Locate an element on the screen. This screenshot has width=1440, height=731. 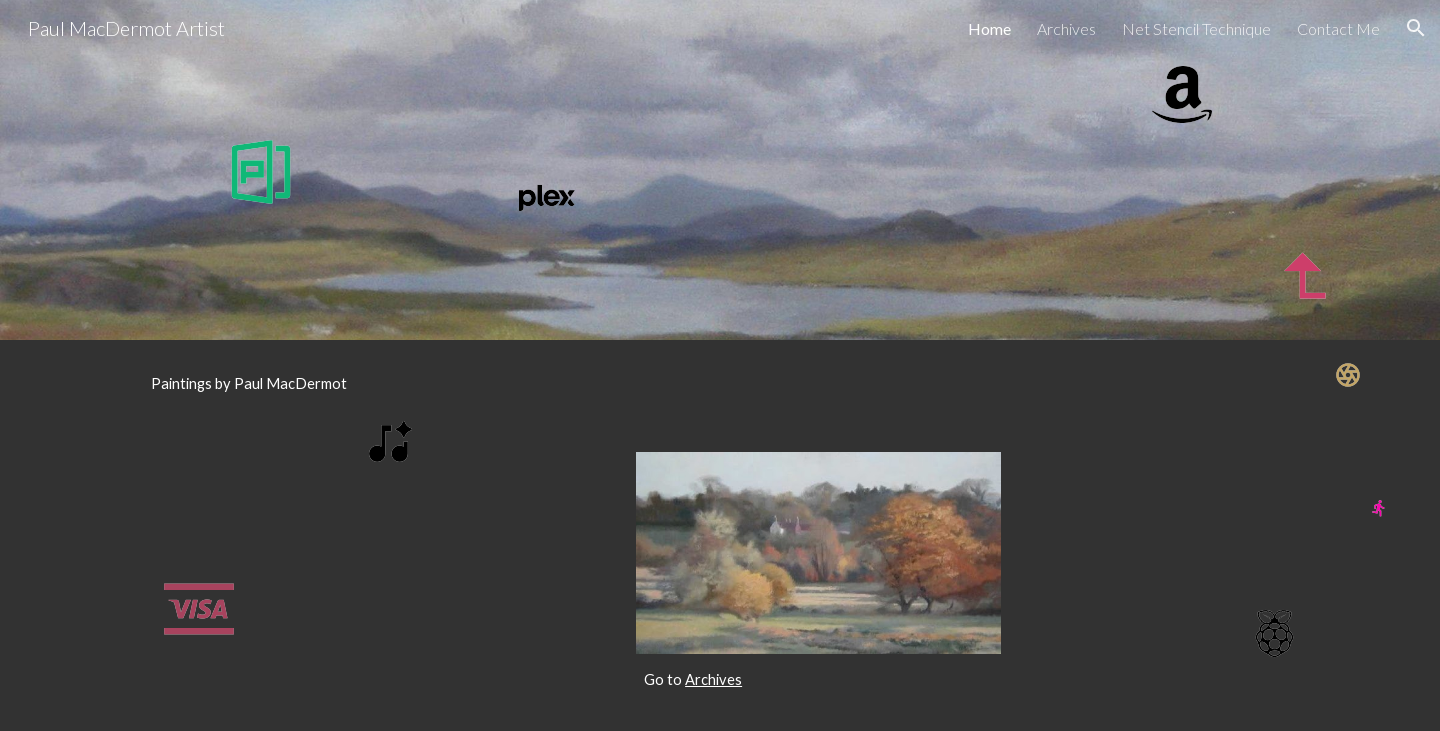
open the Plex media streaming app is located at coordinates (547, 198).